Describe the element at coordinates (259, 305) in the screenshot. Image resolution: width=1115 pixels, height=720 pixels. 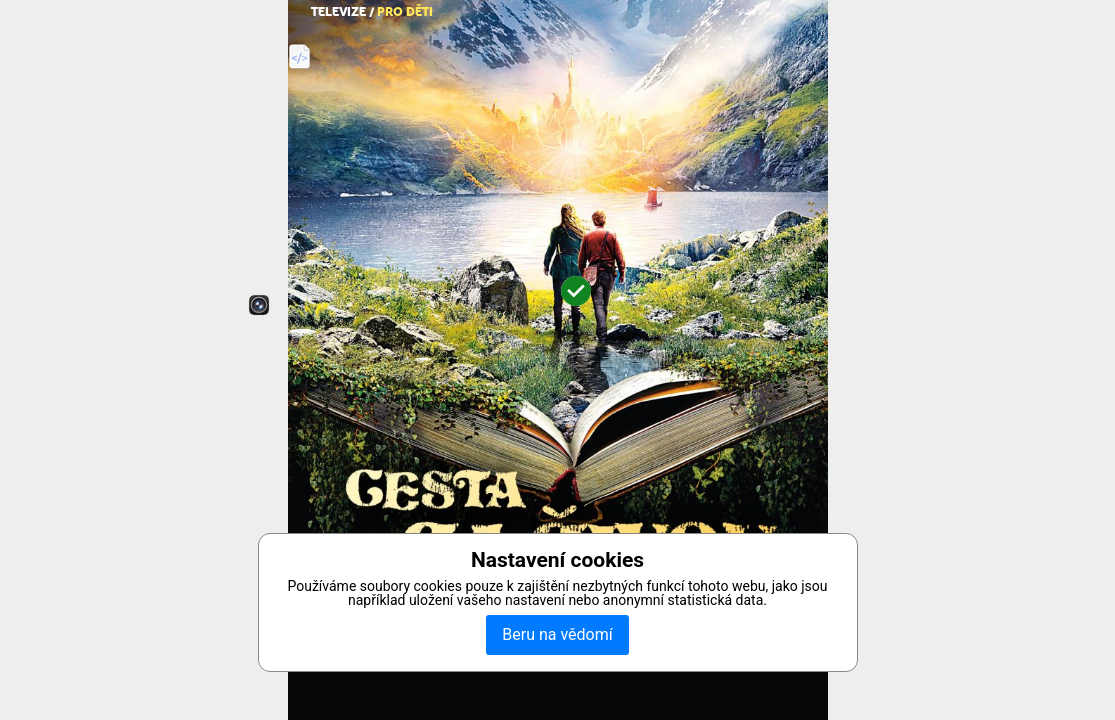
I see `open the camera app` at that location.